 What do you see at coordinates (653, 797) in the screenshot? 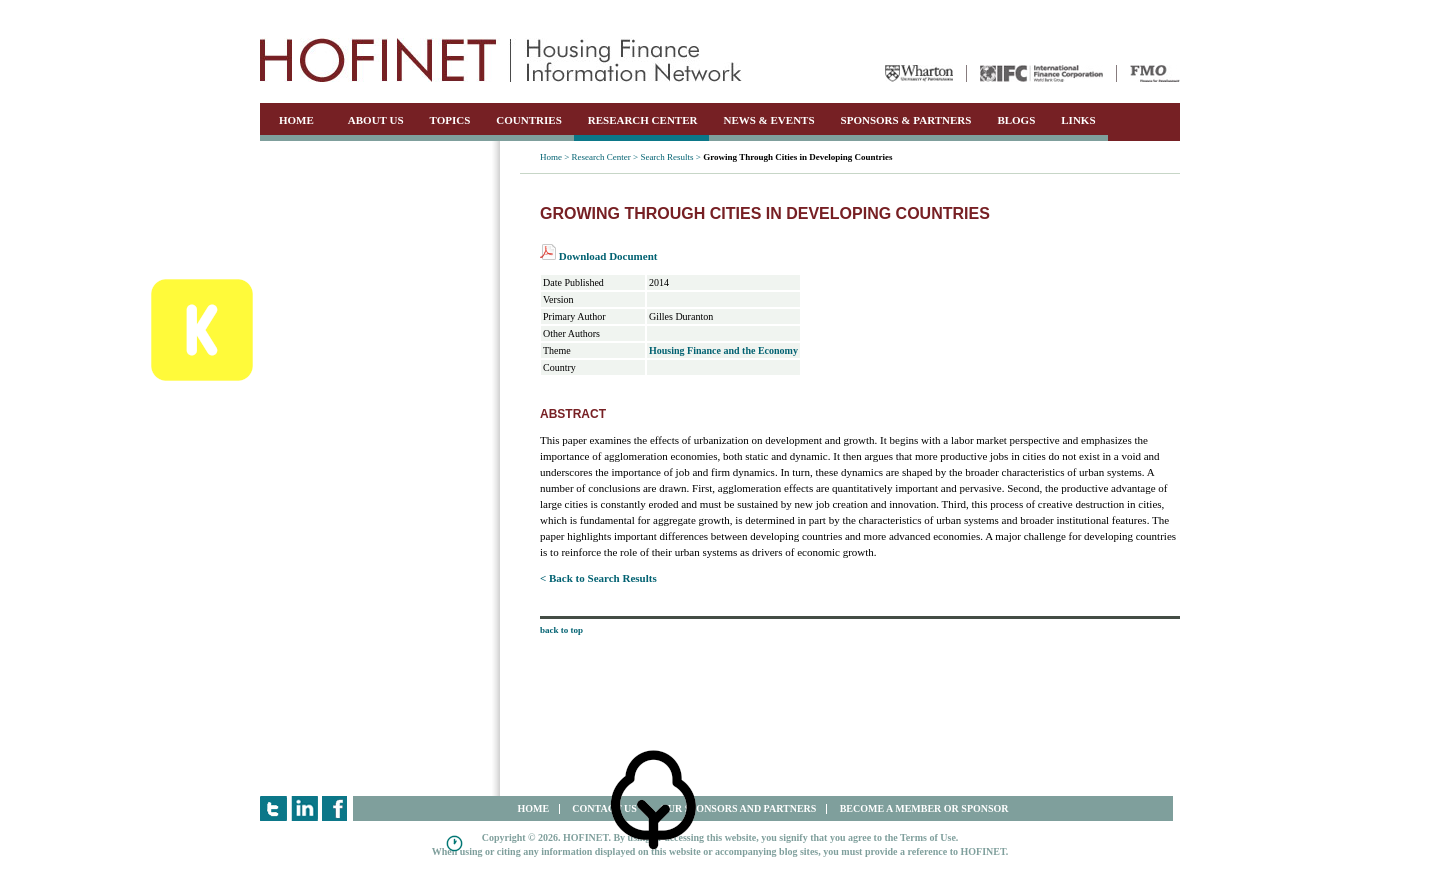
I see `indicates garden or landscaping section` at bounding box center [653, 797].